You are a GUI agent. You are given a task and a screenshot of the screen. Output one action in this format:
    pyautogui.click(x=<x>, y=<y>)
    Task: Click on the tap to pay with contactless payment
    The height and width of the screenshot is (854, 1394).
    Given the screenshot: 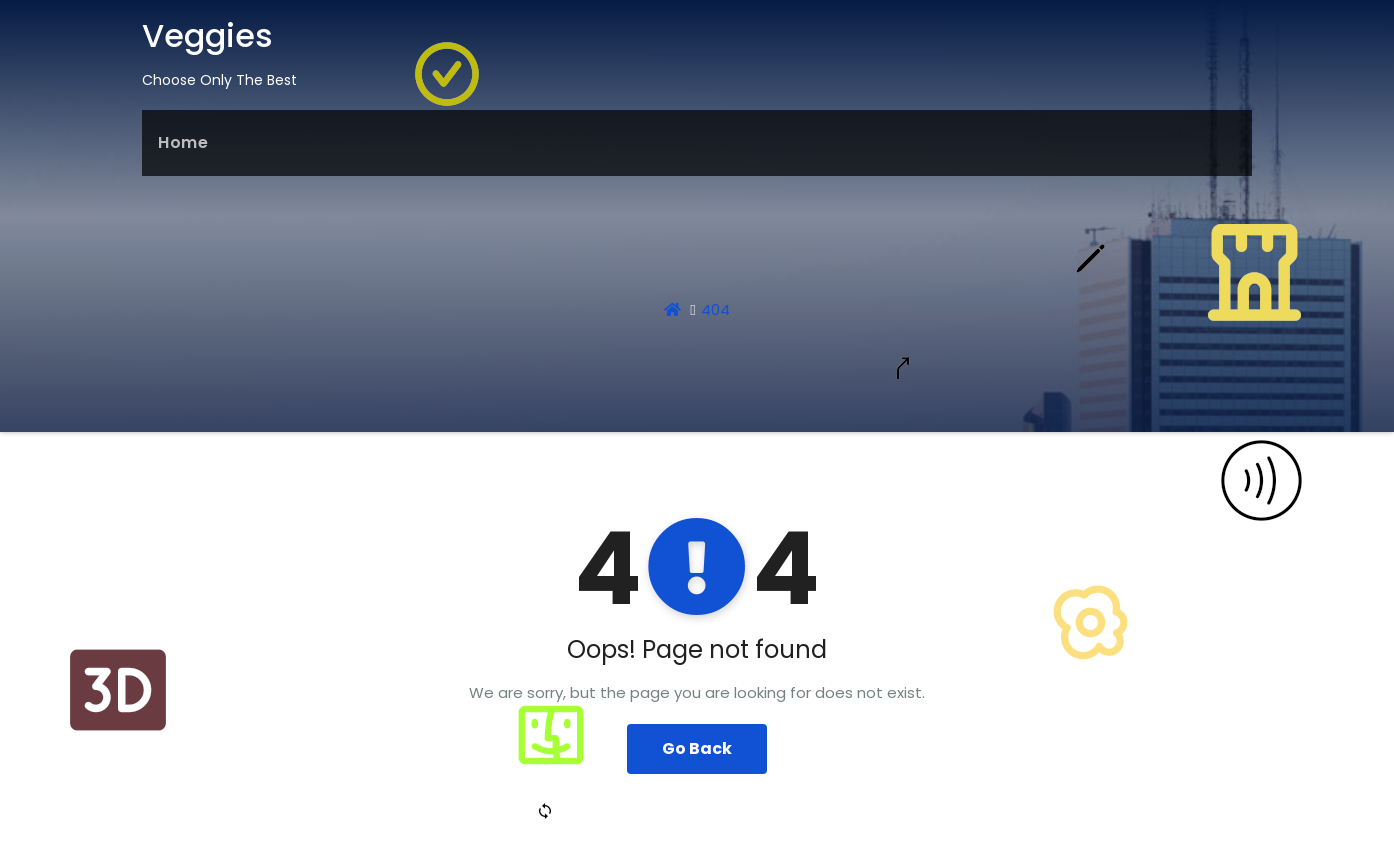 What is the action you would take?
    pyautogui.click(x=1261, y=480)
    